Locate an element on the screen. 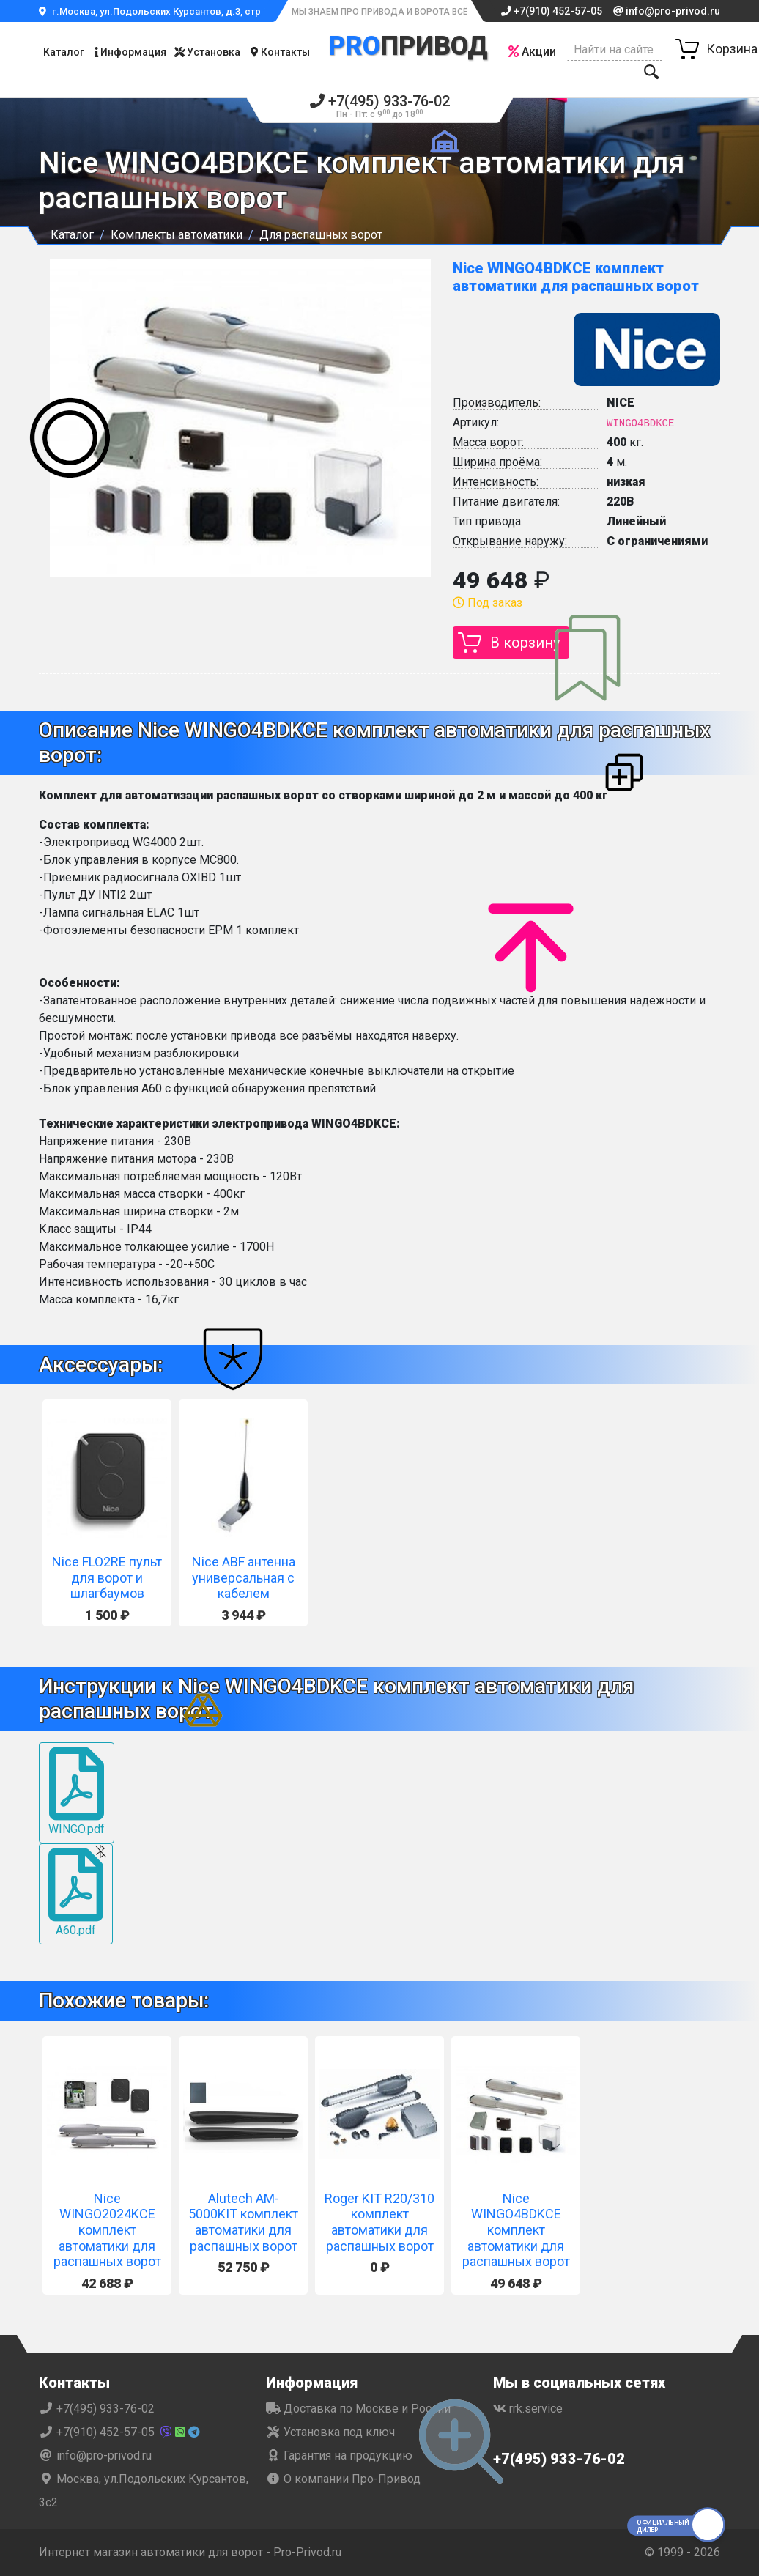  start recording audio or video is located at coordinates (70, 437).